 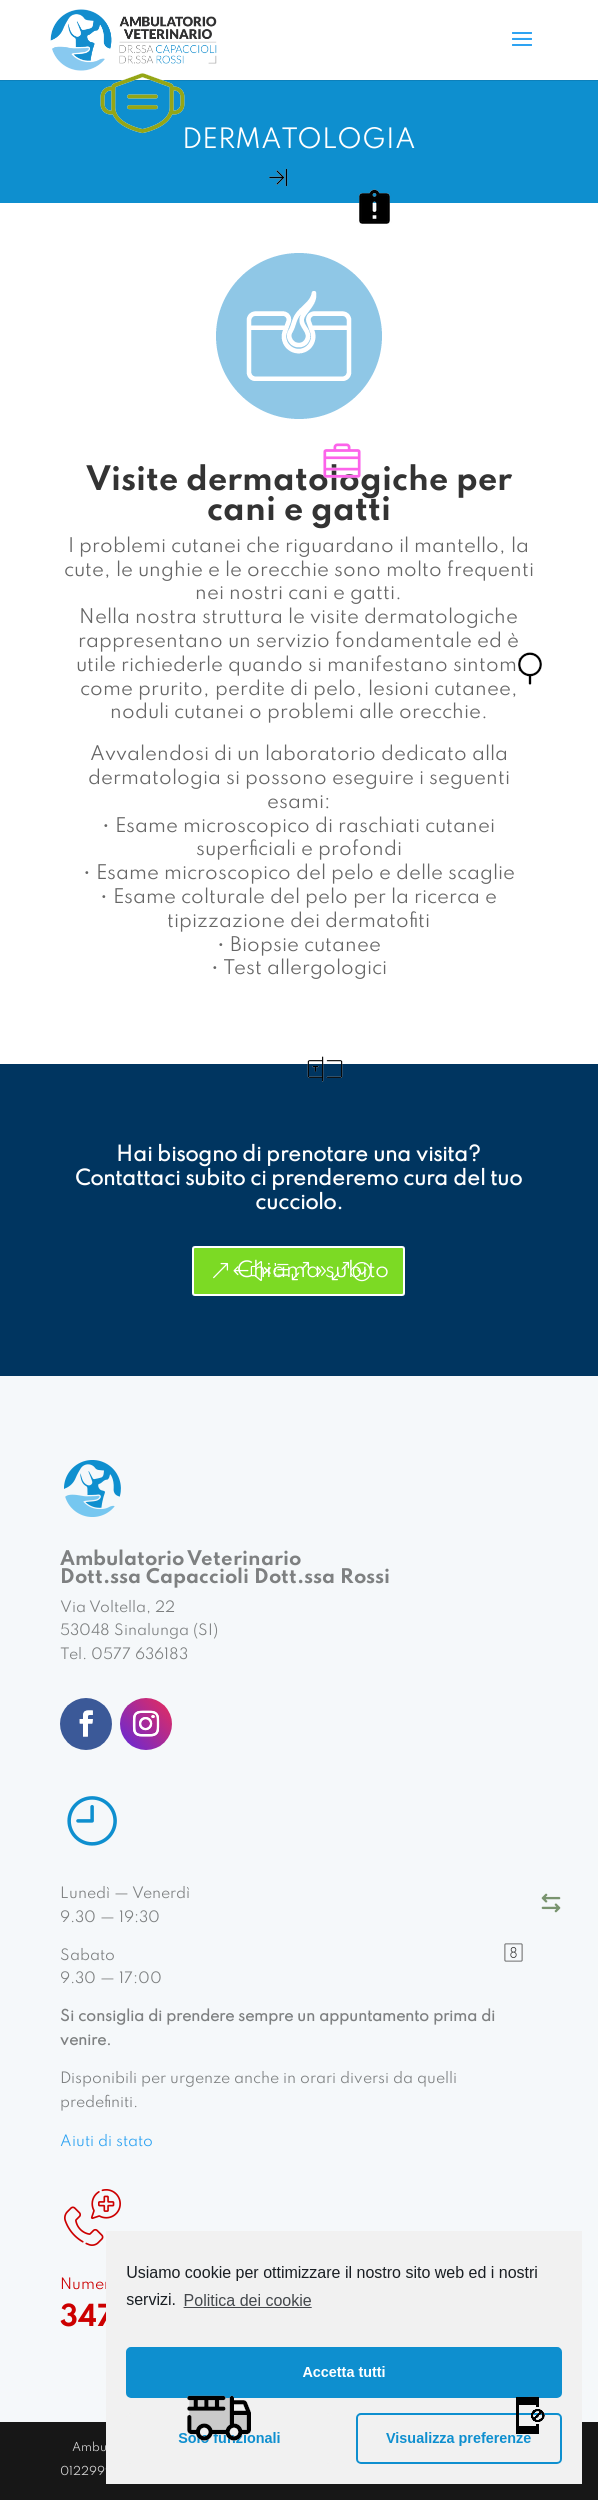 I want to click on navigate to the next item or page, so click(x=278, y=177).